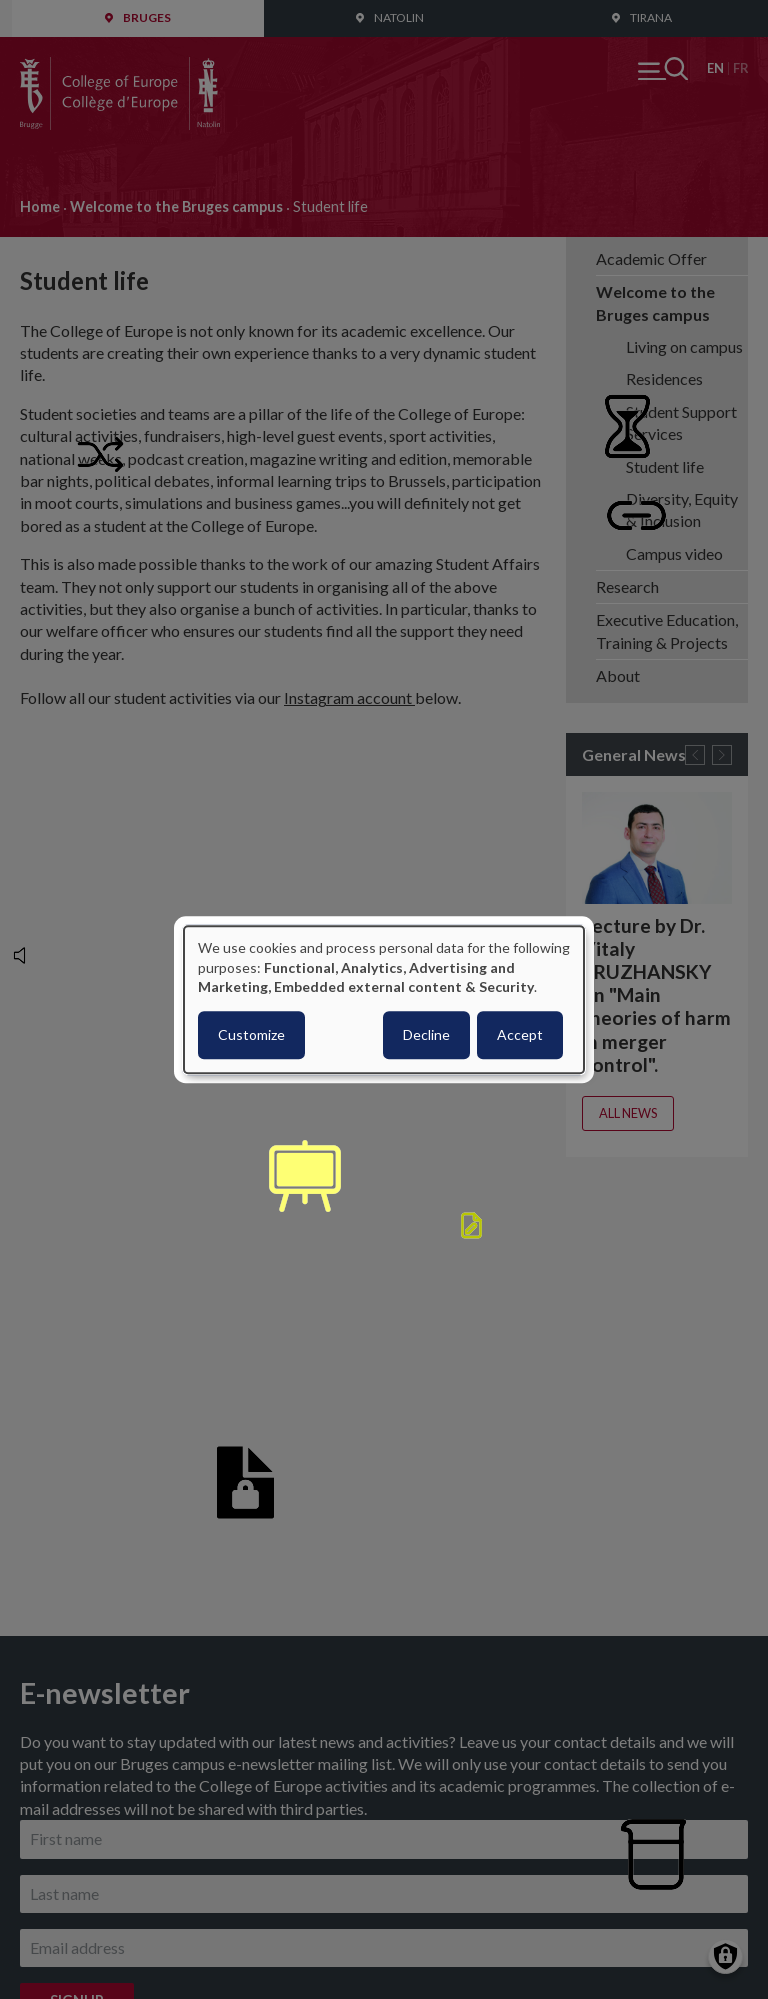 Image resolution: width=768 pixels, height=1999 pixels. What do you see at coordinates (245, 1482) in the screenshot?
I see `view a protected or encrypted document` at bounding box center [245, 1482].